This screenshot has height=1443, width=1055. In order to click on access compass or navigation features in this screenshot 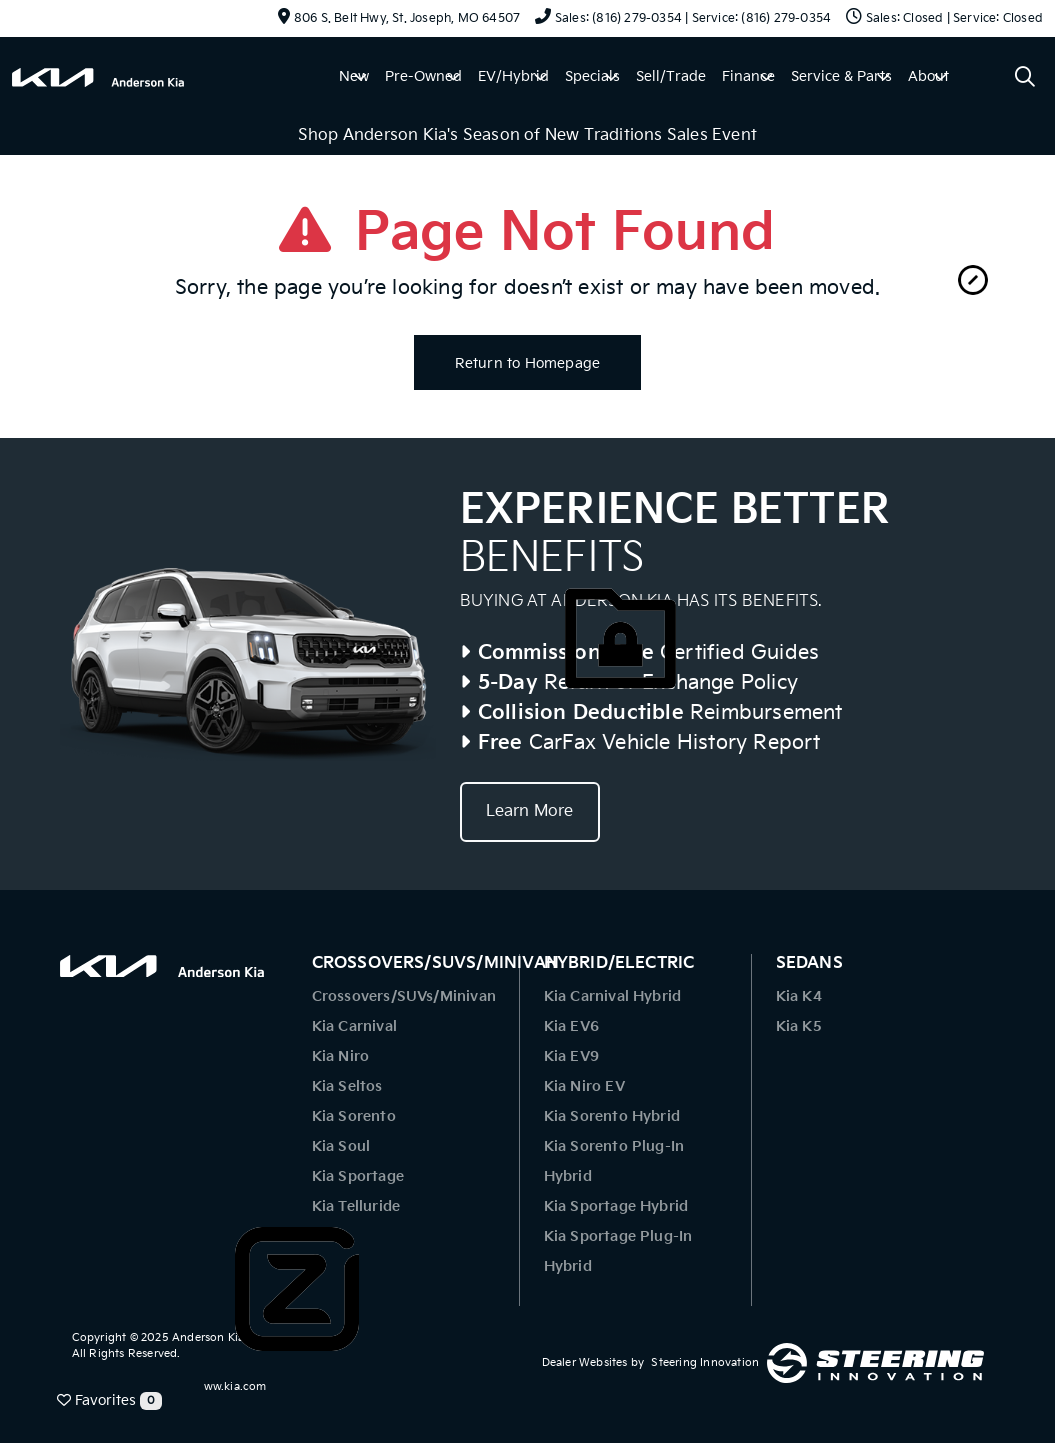, I will do `click(973, 280)`.